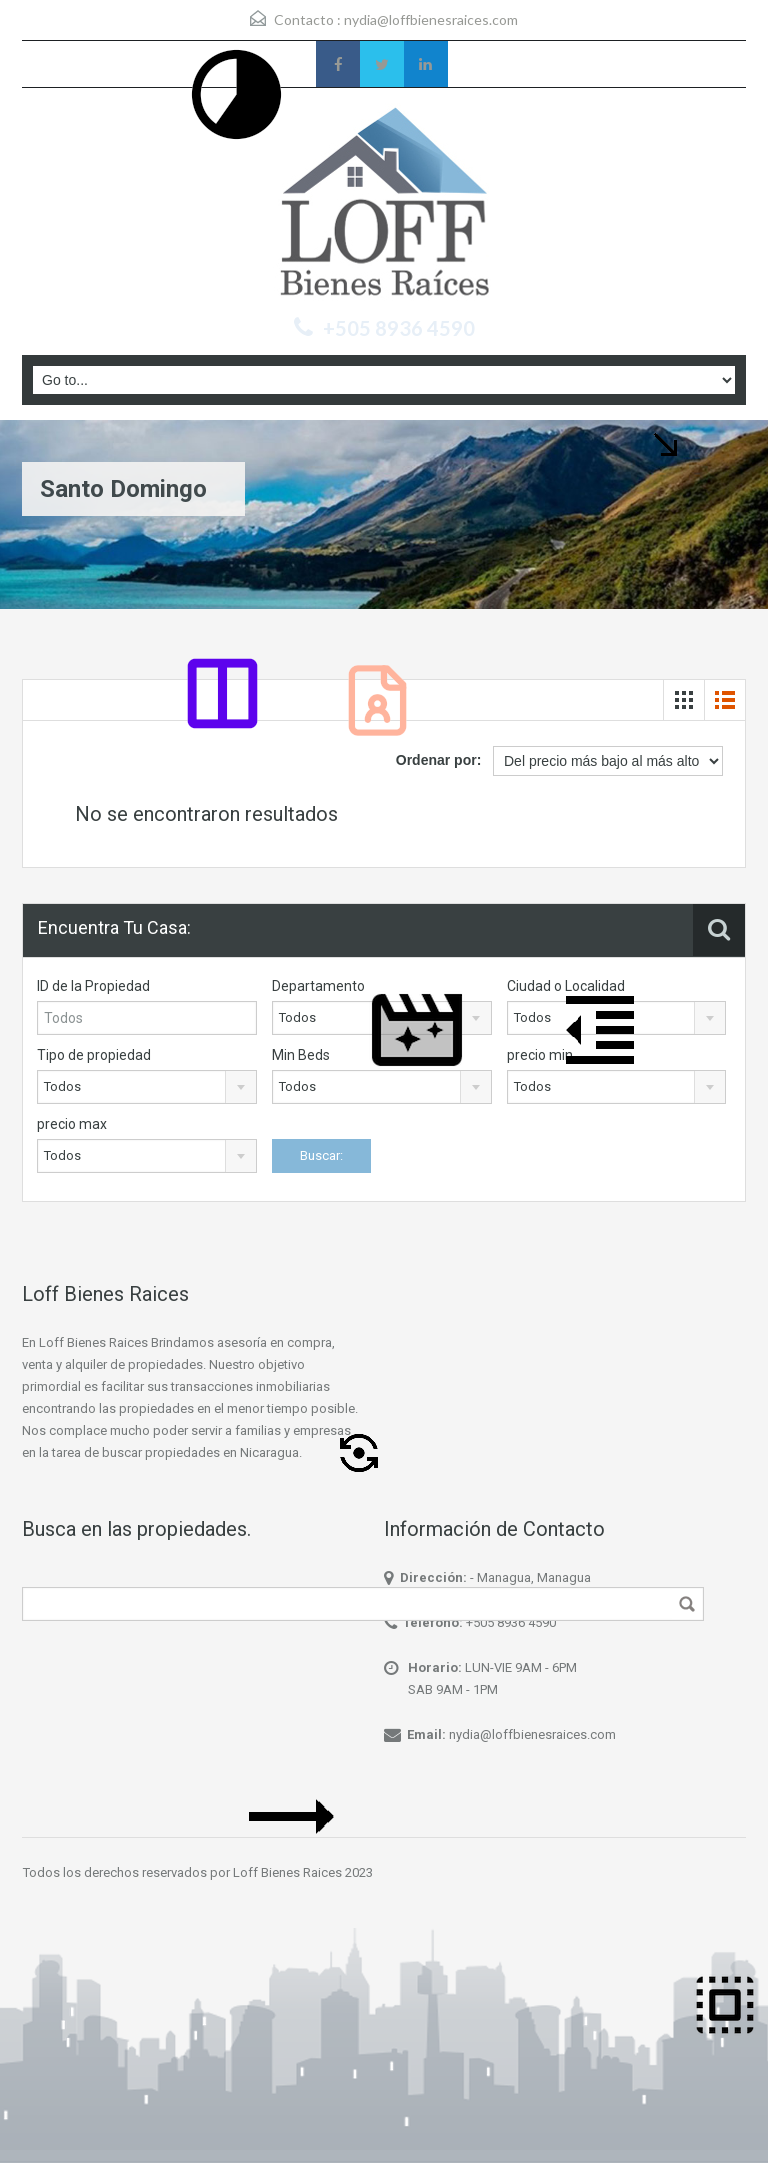 The width and height of the screenshot is (768, 2163). I want to click on indicates 60% progress or completion, so click(236, 94).